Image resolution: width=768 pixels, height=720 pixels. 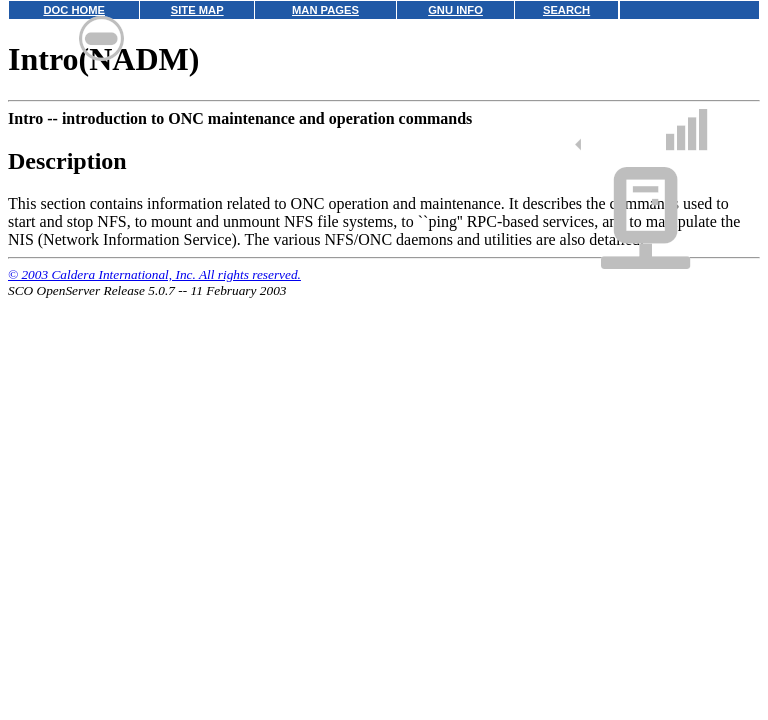 I want to click on access network server settings, so click(x=652, y=218).